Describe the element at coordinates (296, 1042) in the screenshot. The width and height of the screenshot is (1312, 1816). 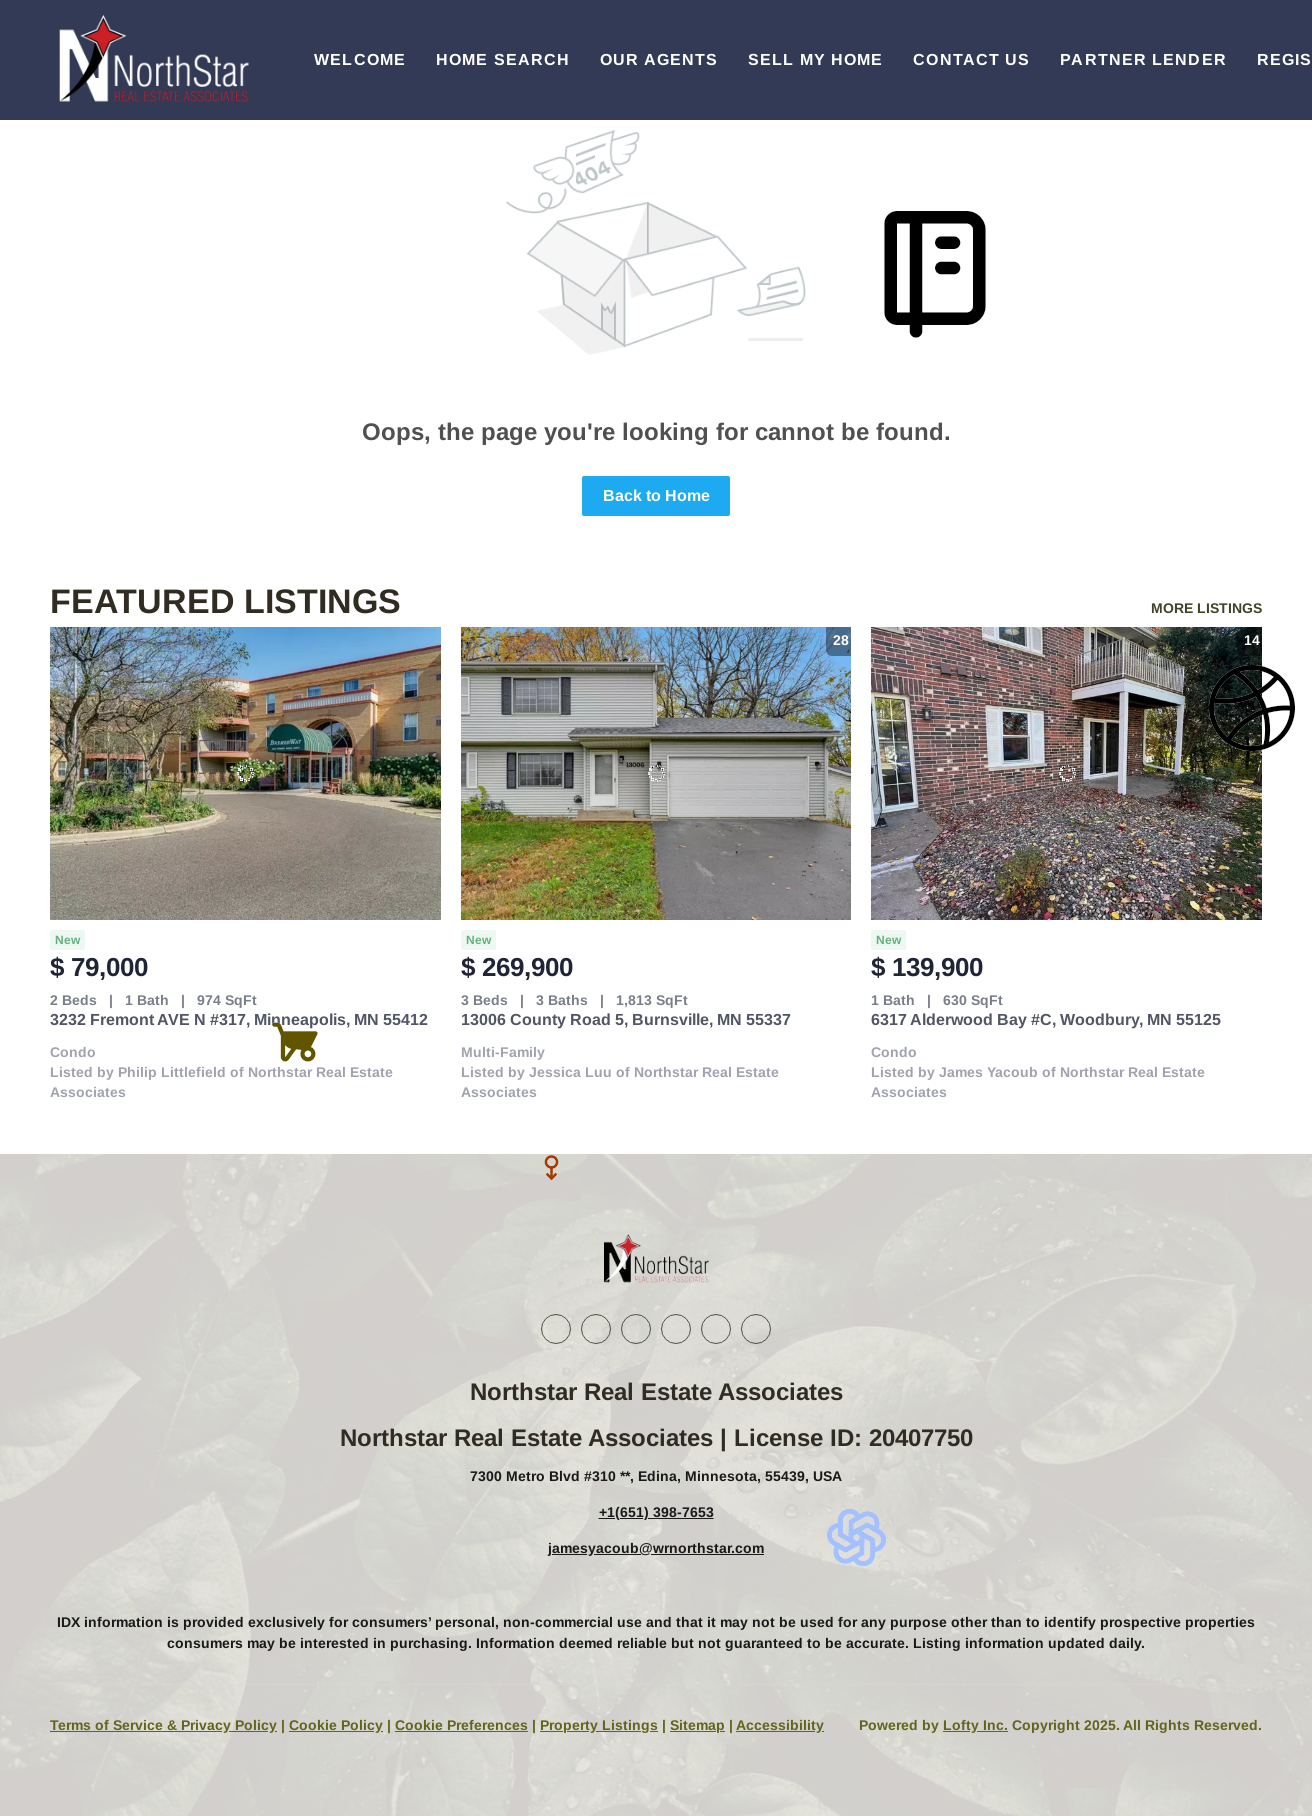
I see `access gardening tools or supplies` at that location.